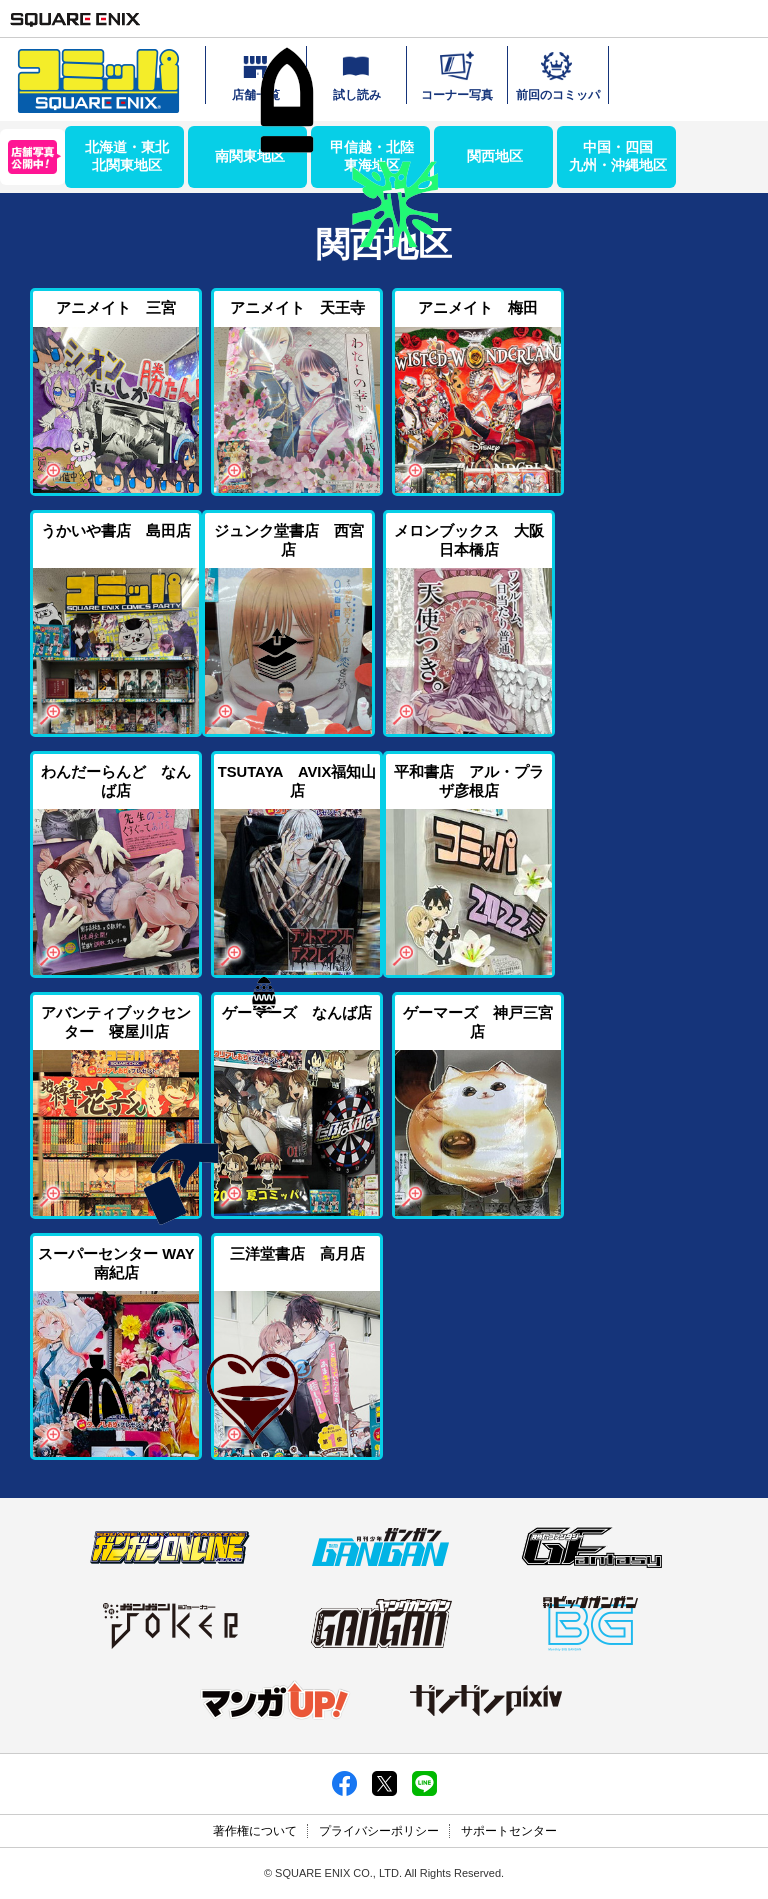 This screenshot has width=768, height=1899. Describe the element at coordinates (264, 995) in the screenshot. I see `easter or spring seasonal event indicator` at that location.